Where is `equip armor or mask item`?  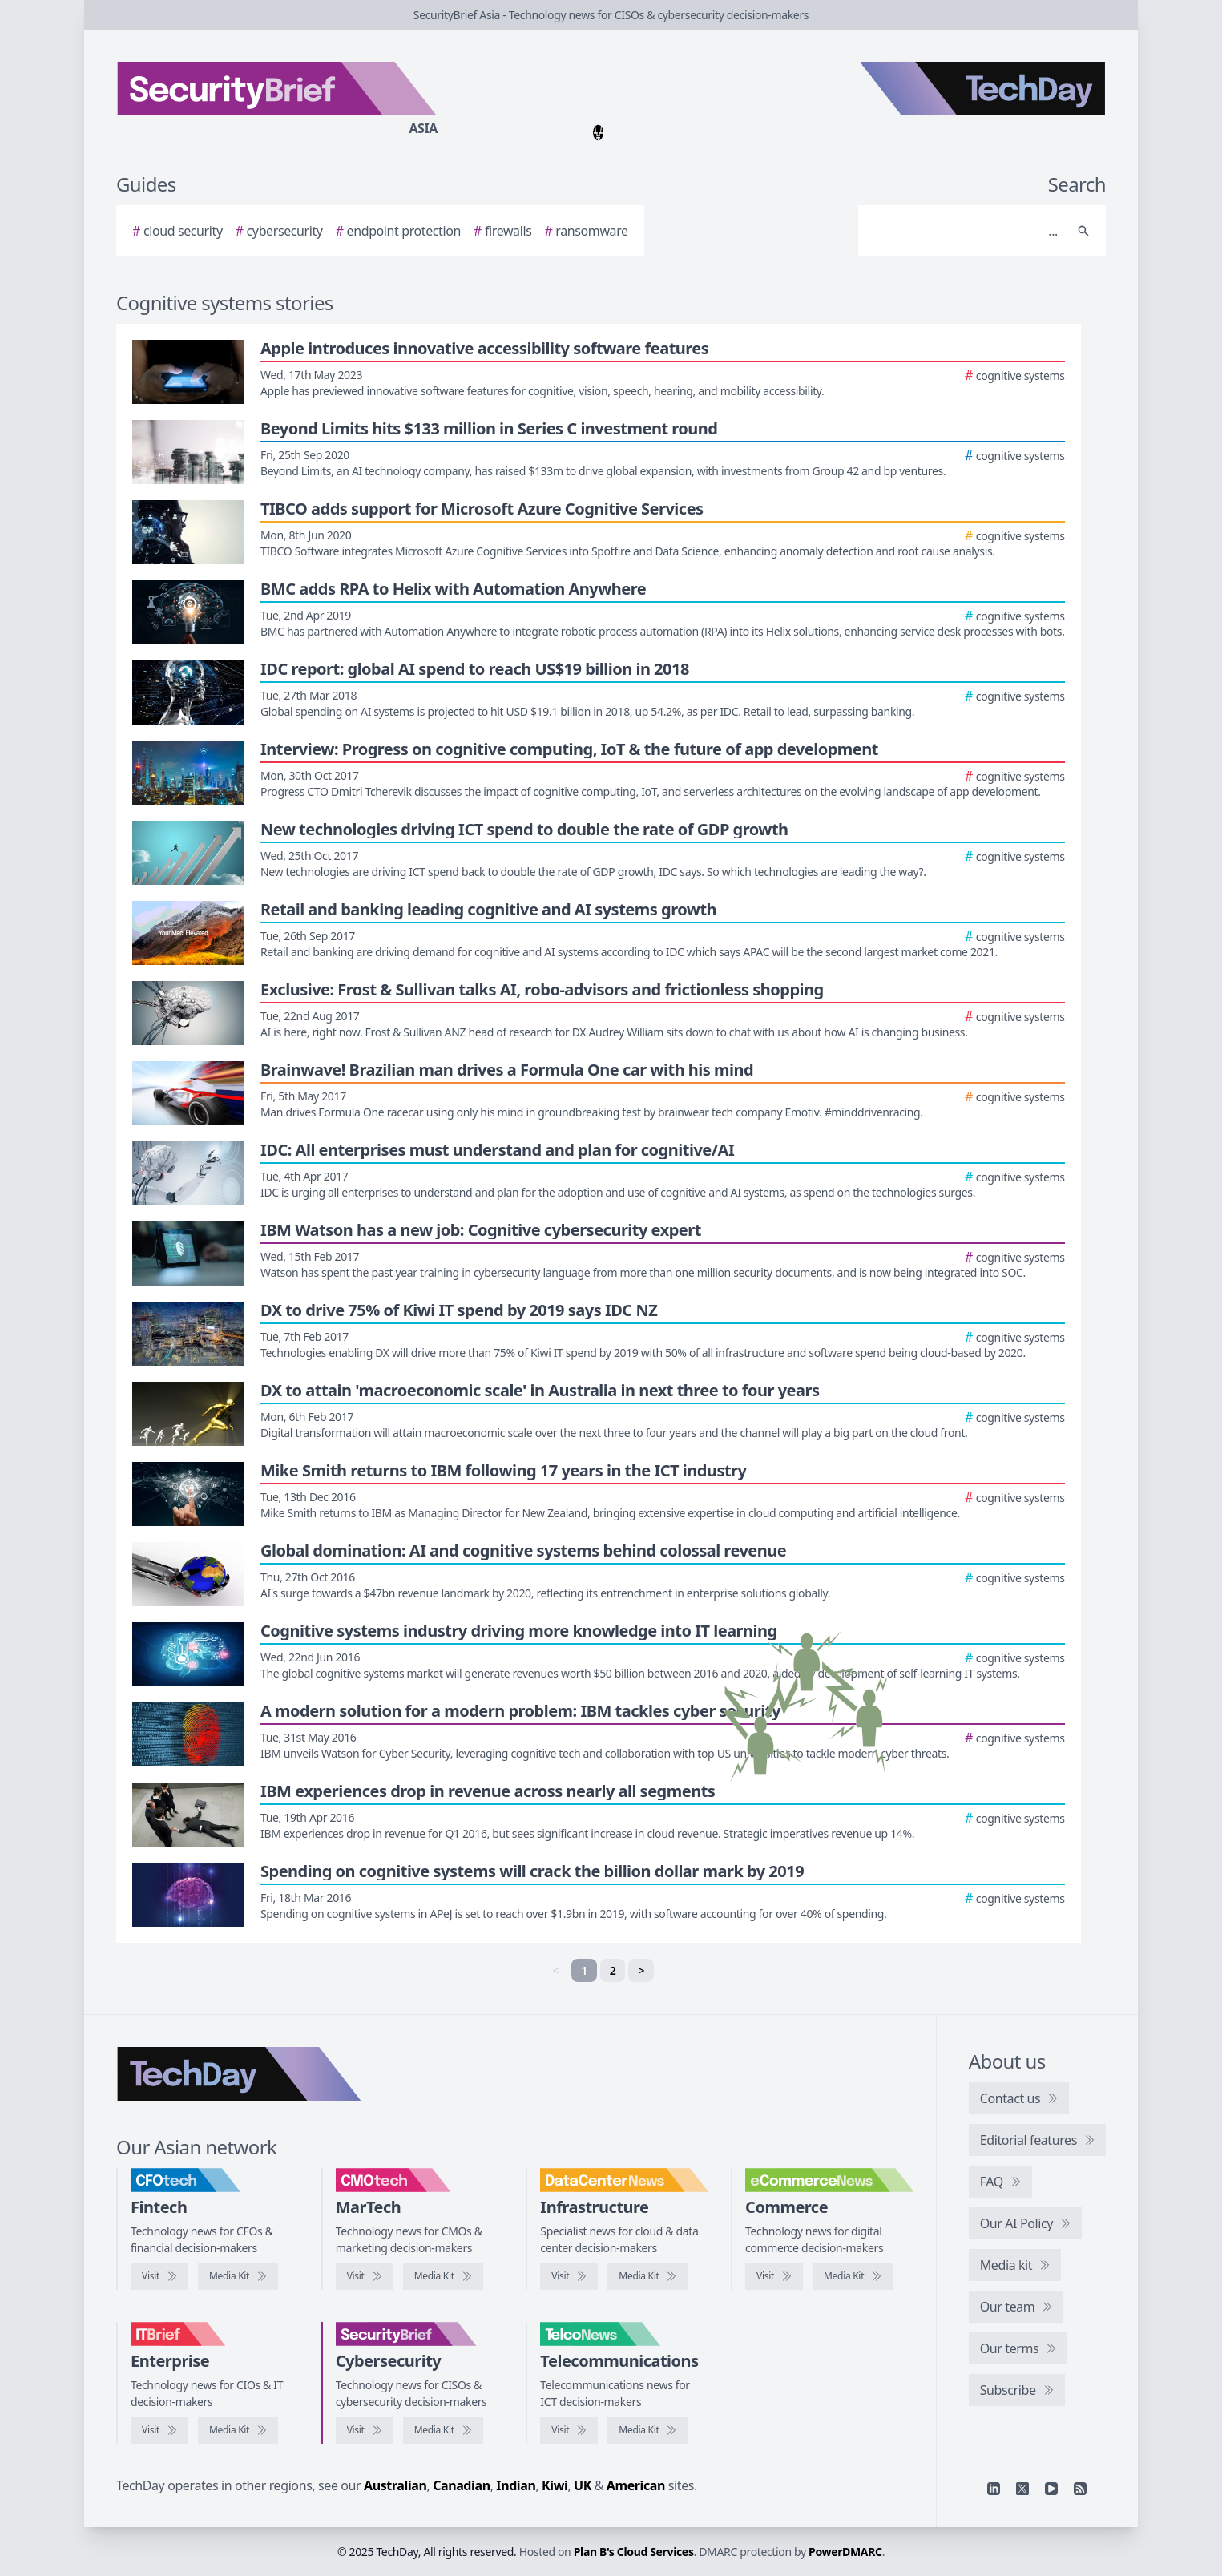 equip armor or mask item is located at coordinates (598, 132).